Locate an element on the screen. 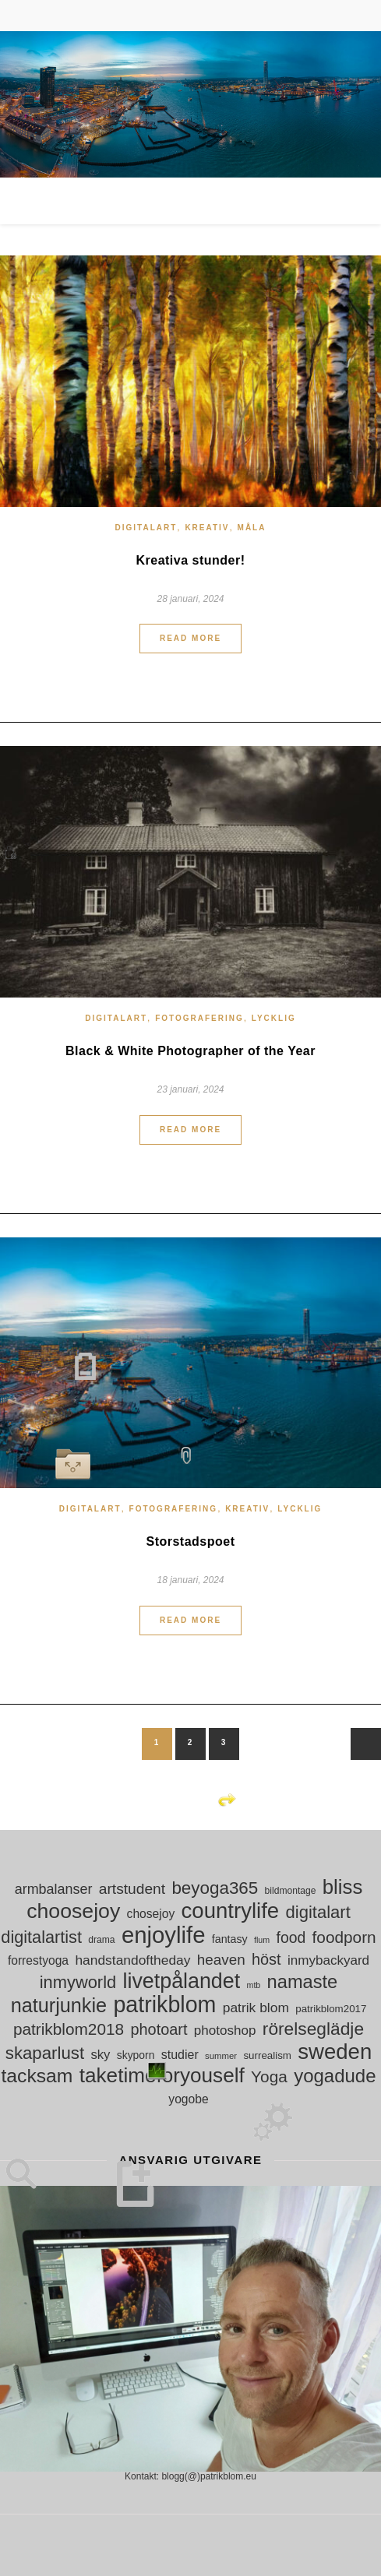  create a bootable USB drive is located at coordinates (10, 853).